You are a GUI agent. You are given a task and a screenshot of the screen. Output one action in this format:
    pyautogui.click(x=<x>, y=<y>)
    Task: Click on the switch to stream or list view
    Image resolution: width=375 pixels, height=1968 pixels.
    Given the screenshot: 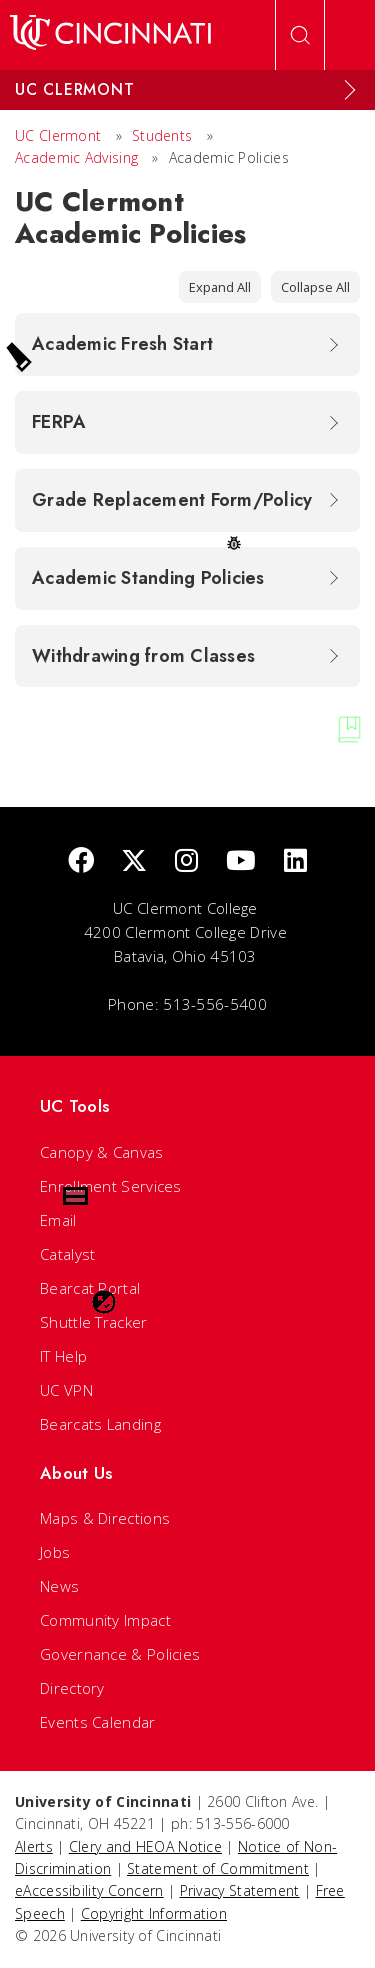 What is the action you would take?
    pyautogui.click(x=75, y=1196)
    